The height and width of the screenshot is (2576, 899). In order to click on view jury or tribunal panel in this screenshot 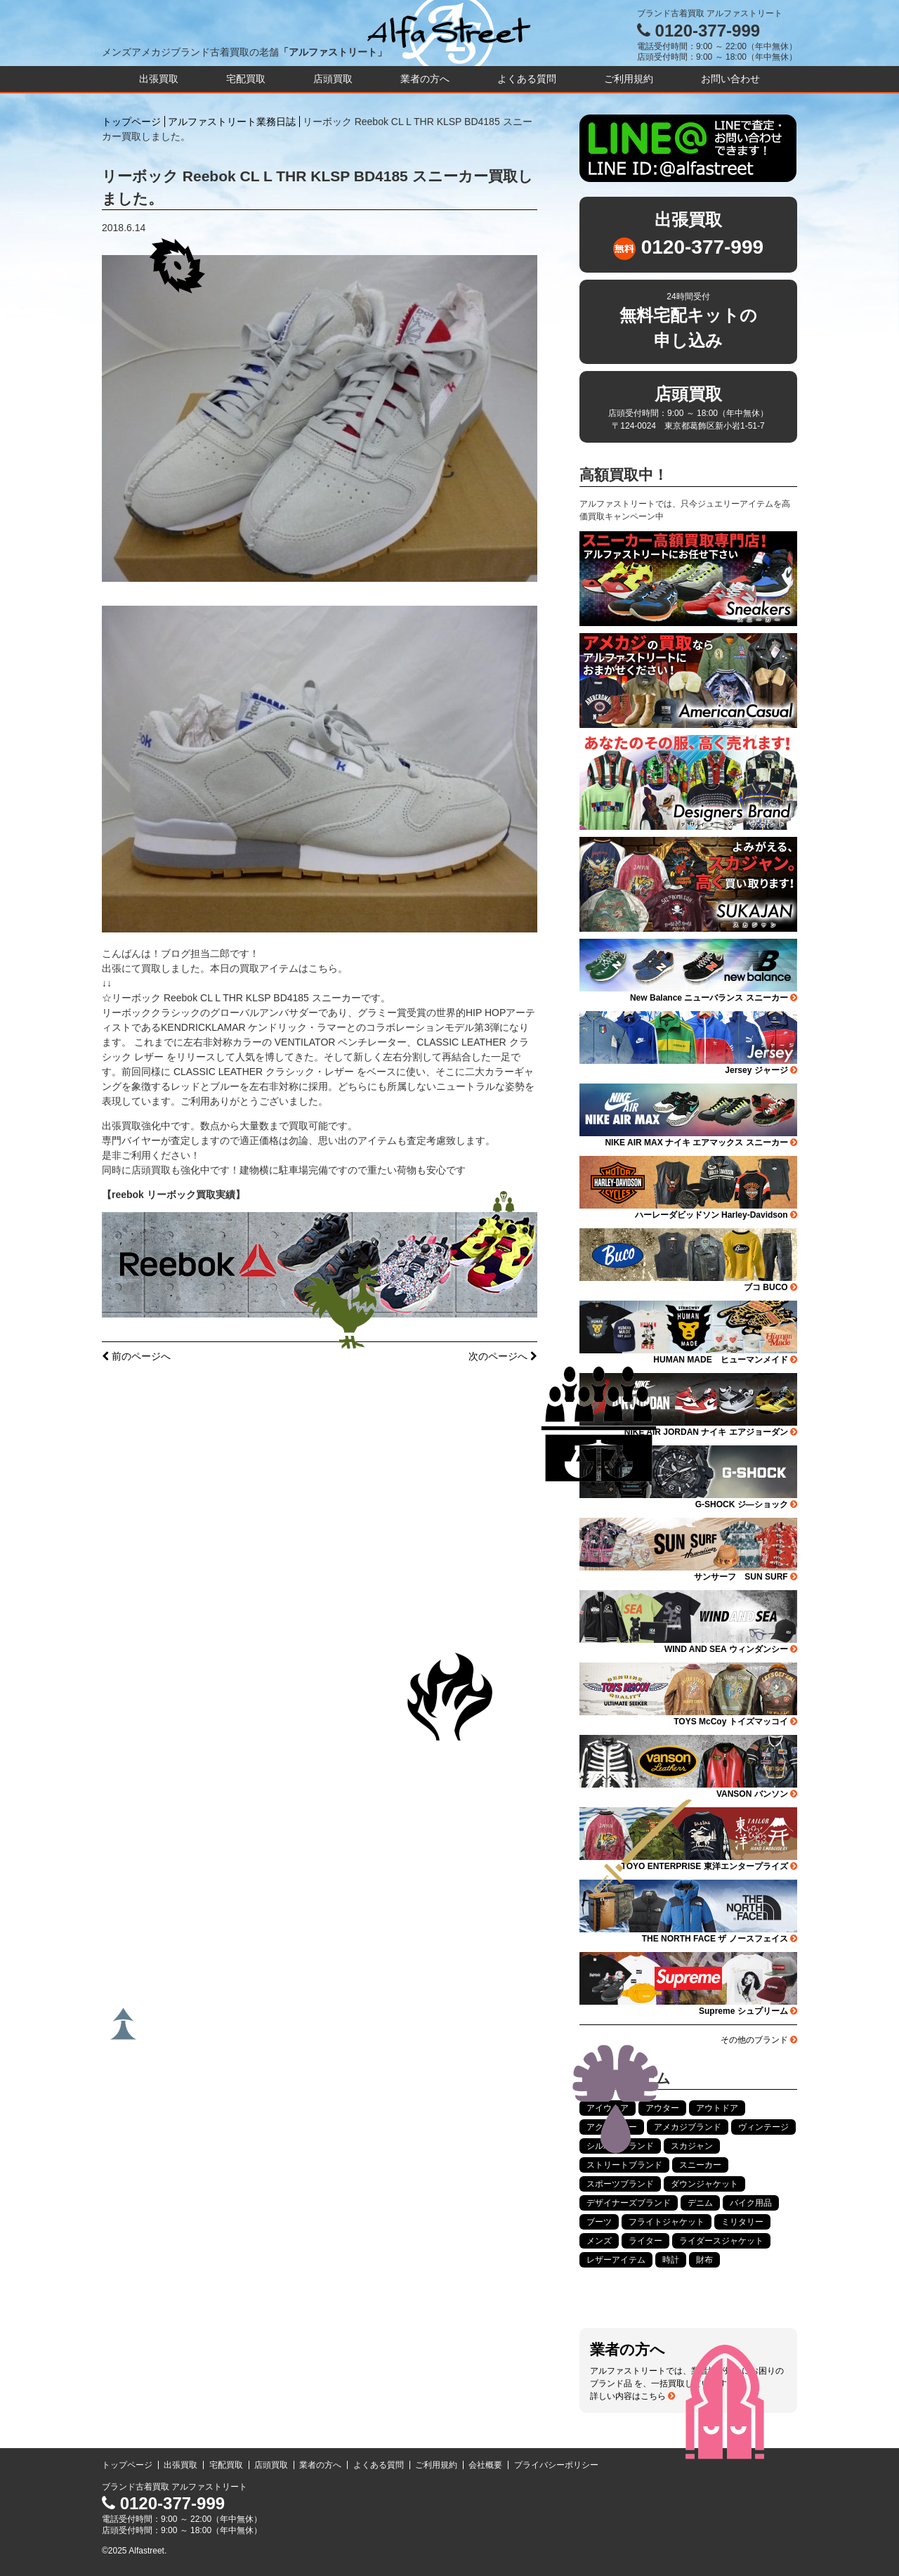, I will do `click(598, 1424)`.